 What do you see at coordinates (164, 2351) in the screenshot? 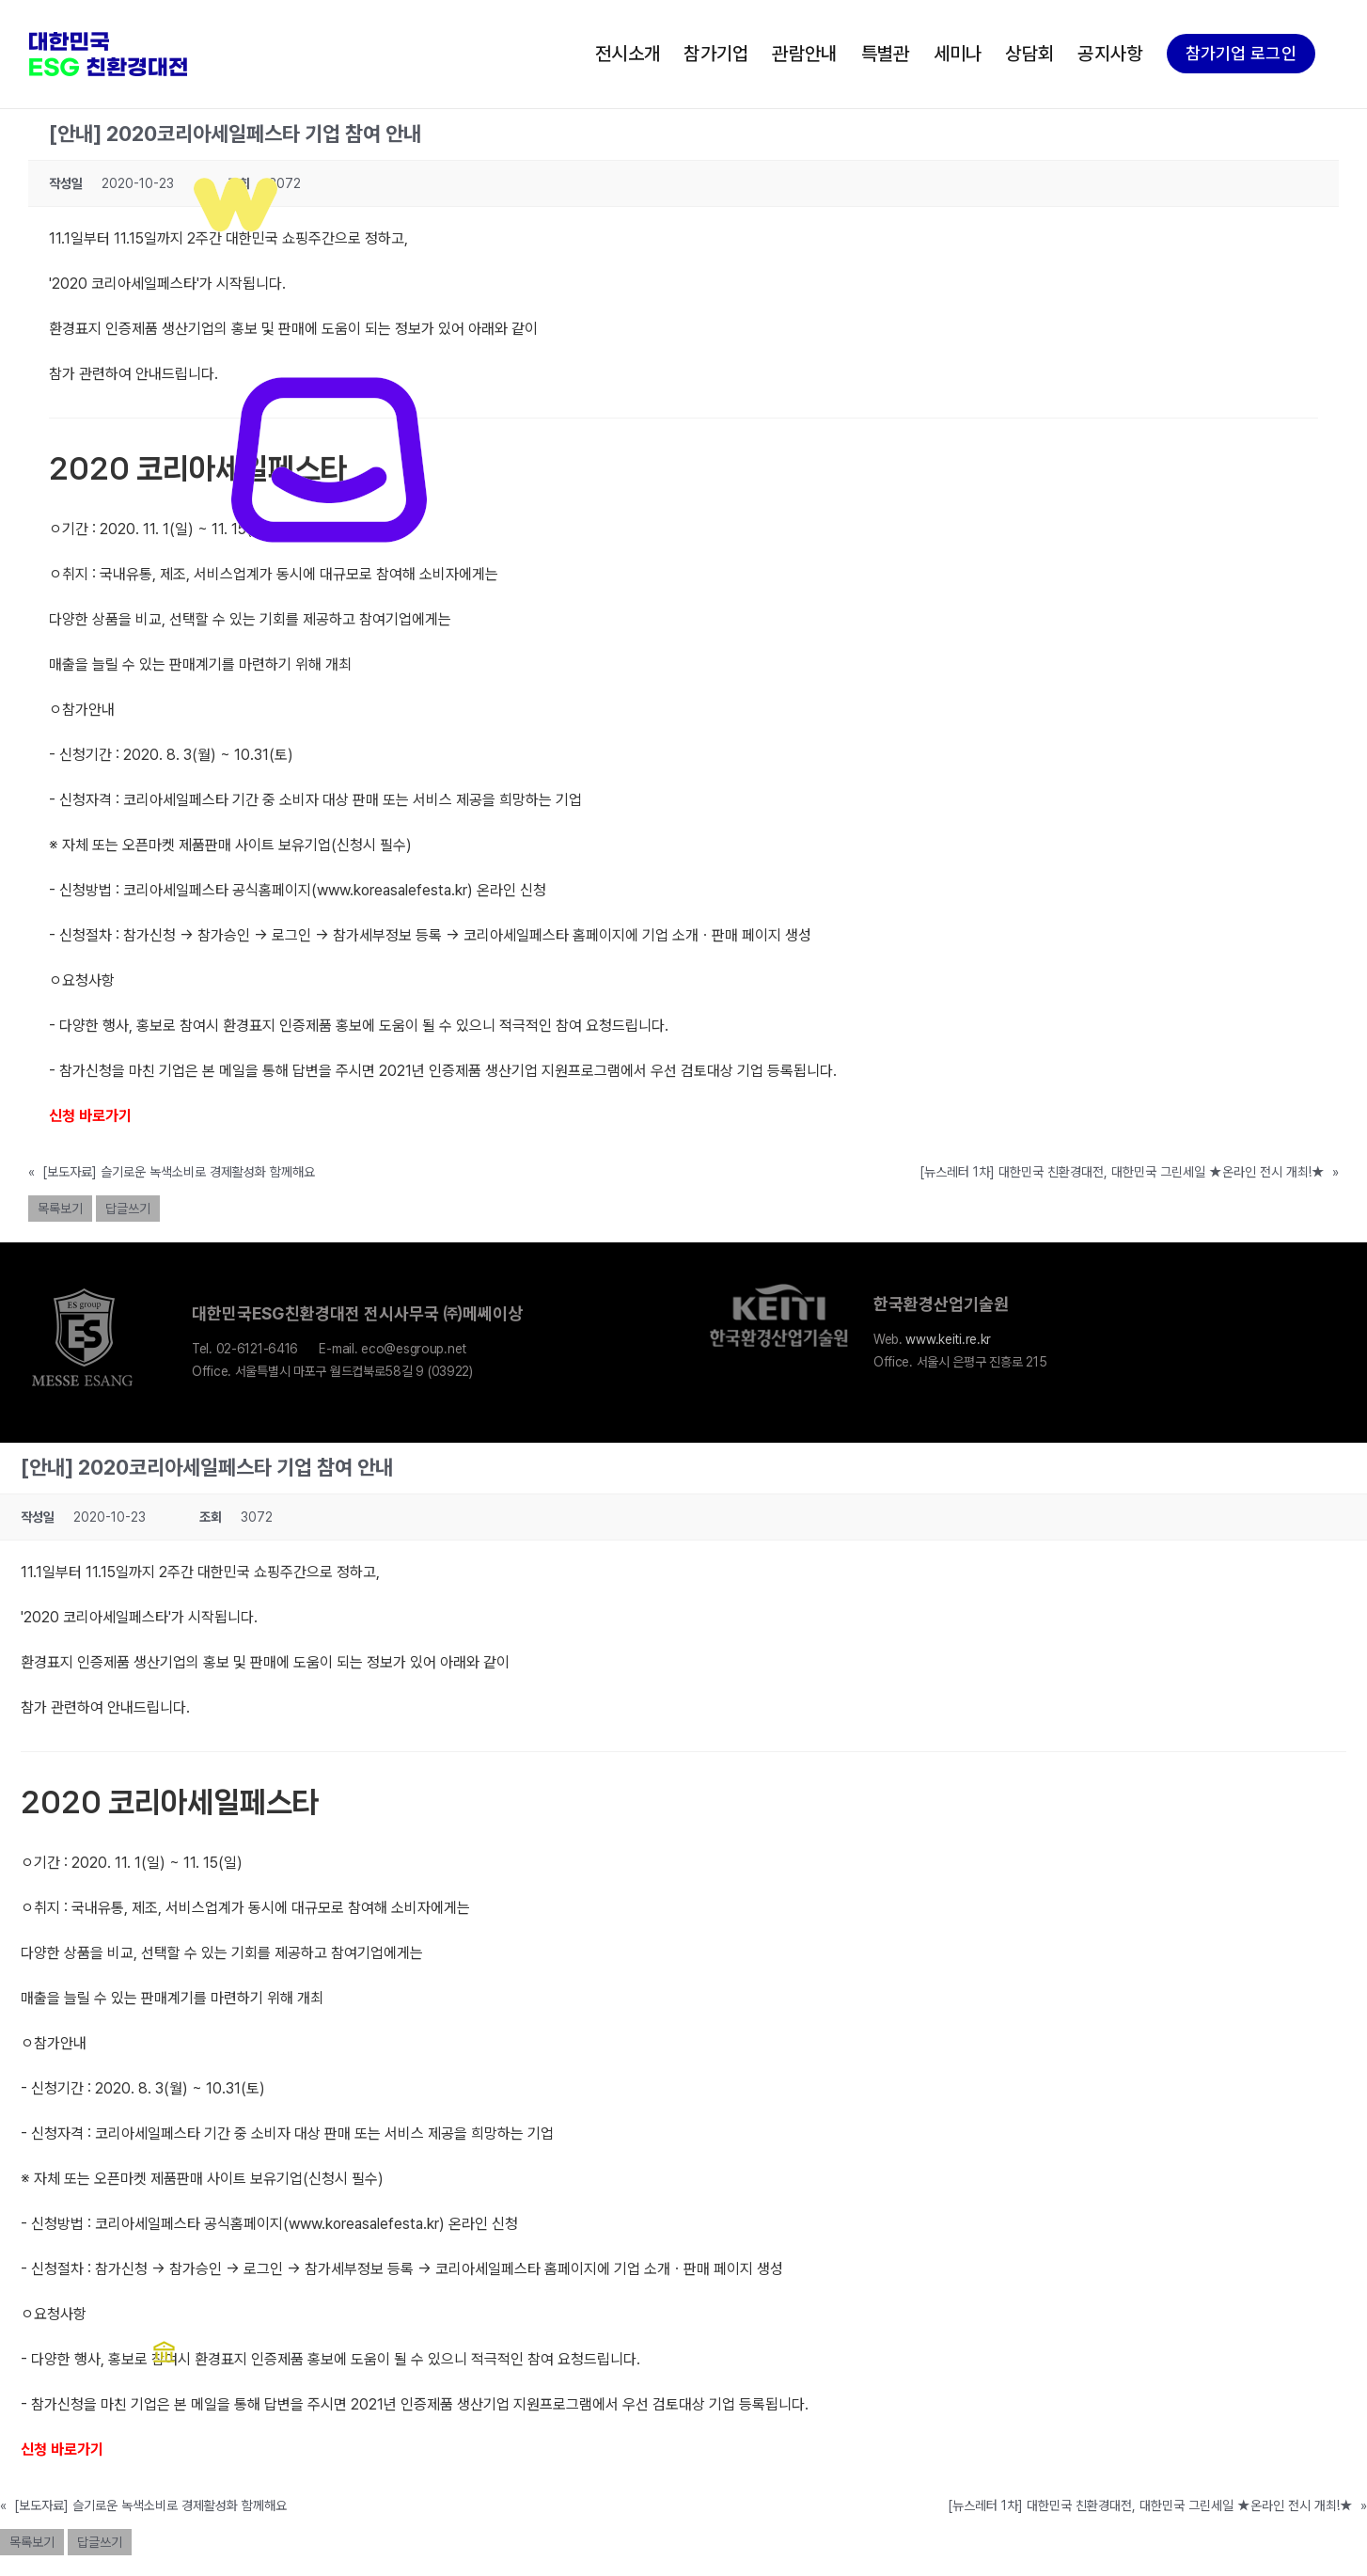
I see `access banking or financial services` at bounding box center [164, 2351].